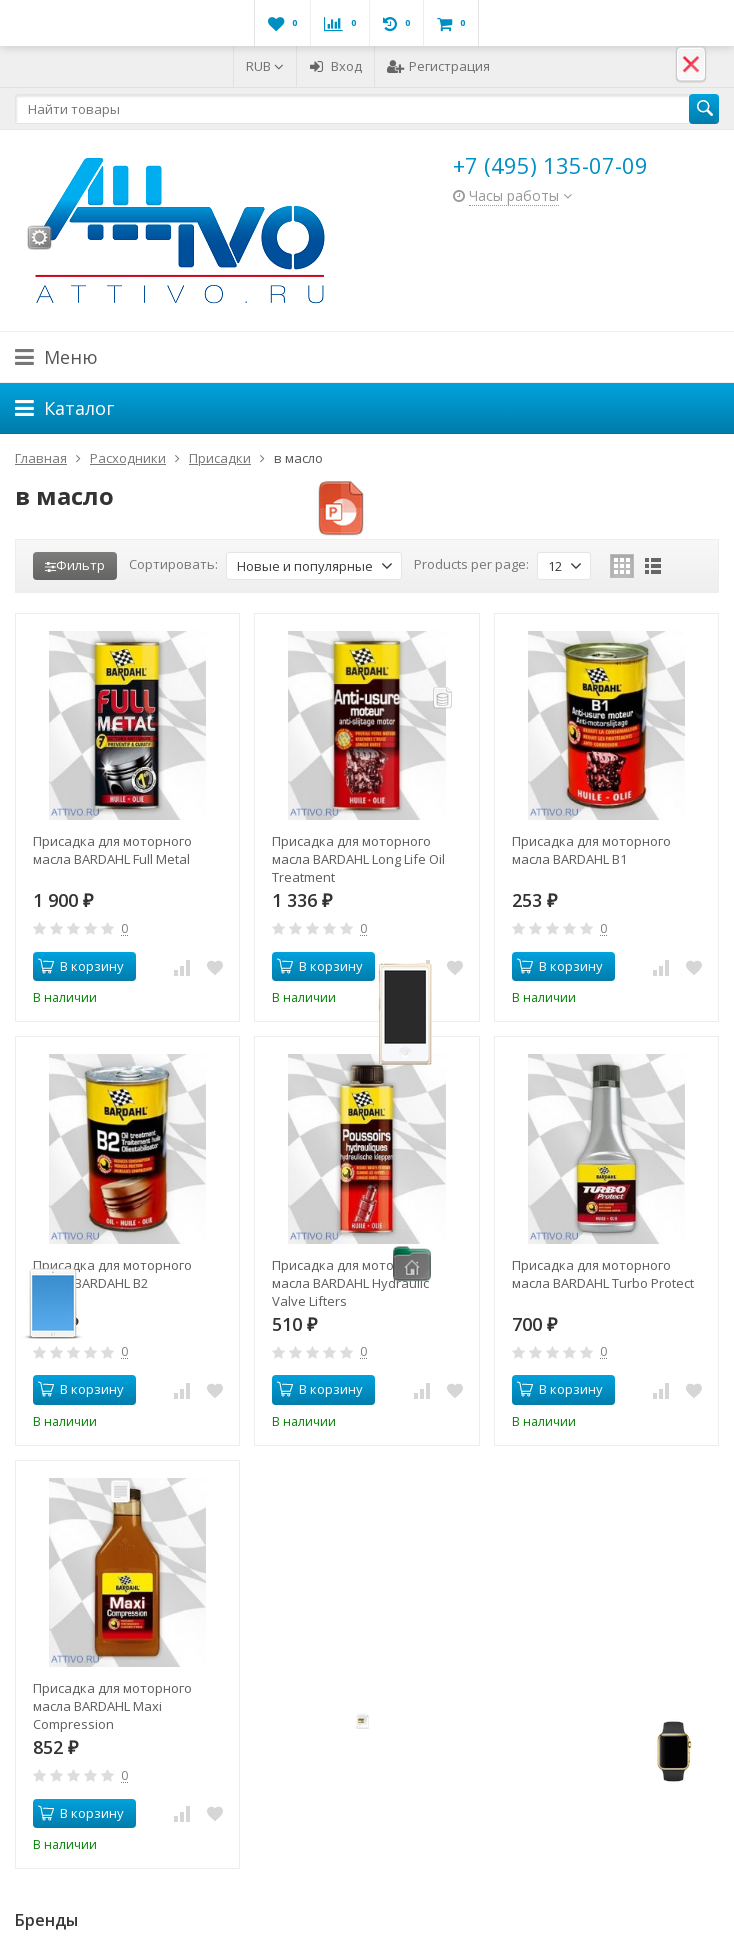 The image size is (734, 1957). What do you see at coordinates (53, 1297) in the screenshot?
I see `iPad mini 3 device connected via wifi` at bounding box center [53, 1297].